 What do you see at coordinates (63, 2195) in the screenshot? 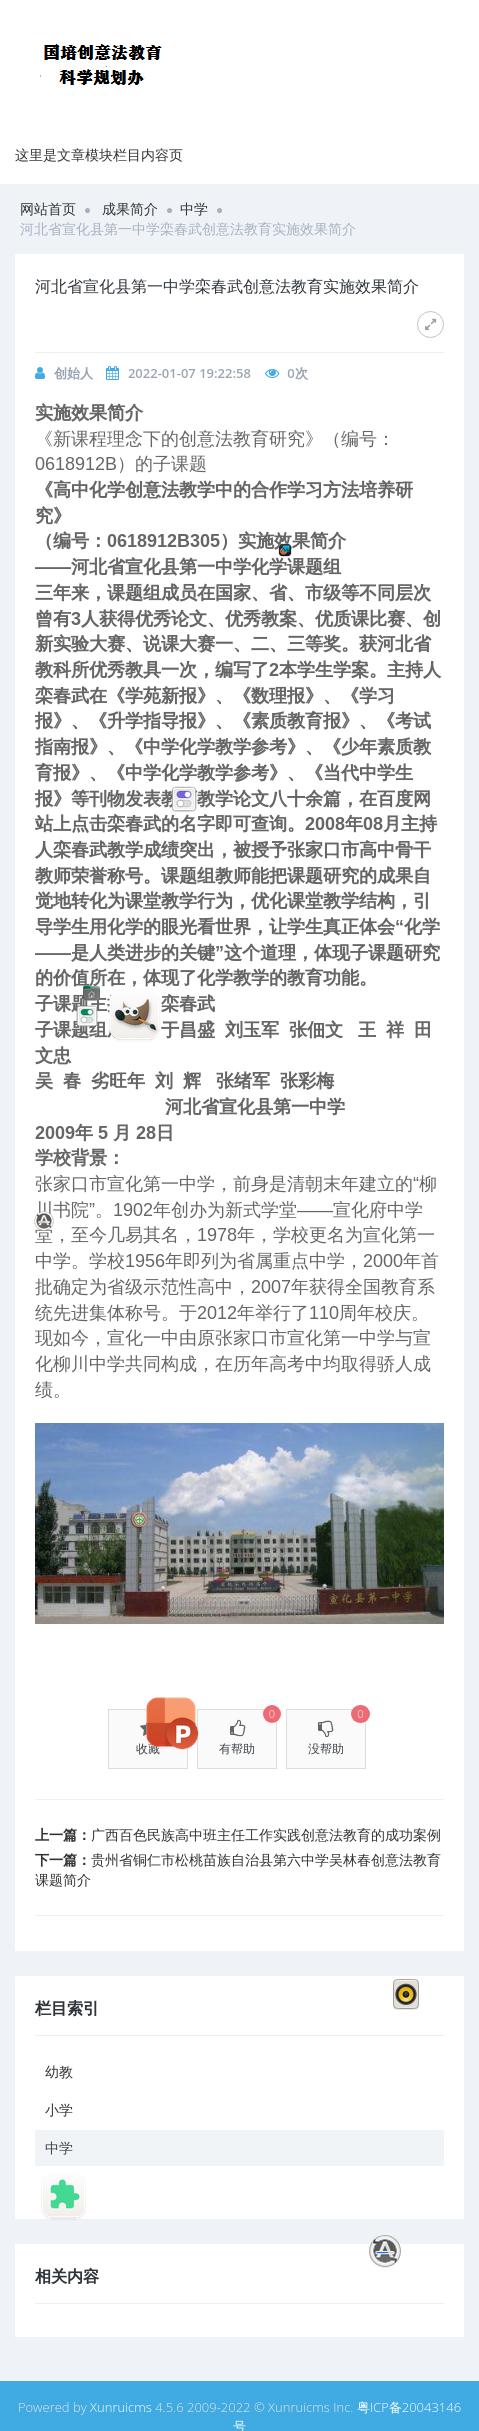
I see `open palapeli puzzle game` at bounding box center [63, 2195].